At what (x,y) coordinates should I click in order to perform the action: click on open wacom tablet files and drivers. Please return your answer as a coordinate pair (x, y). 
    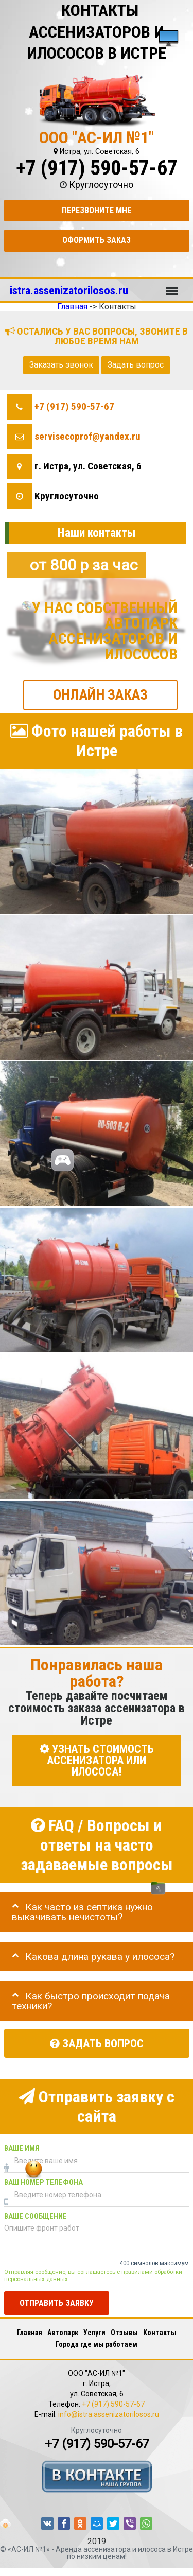
    Looking at the image, I should click on (54, 1080).